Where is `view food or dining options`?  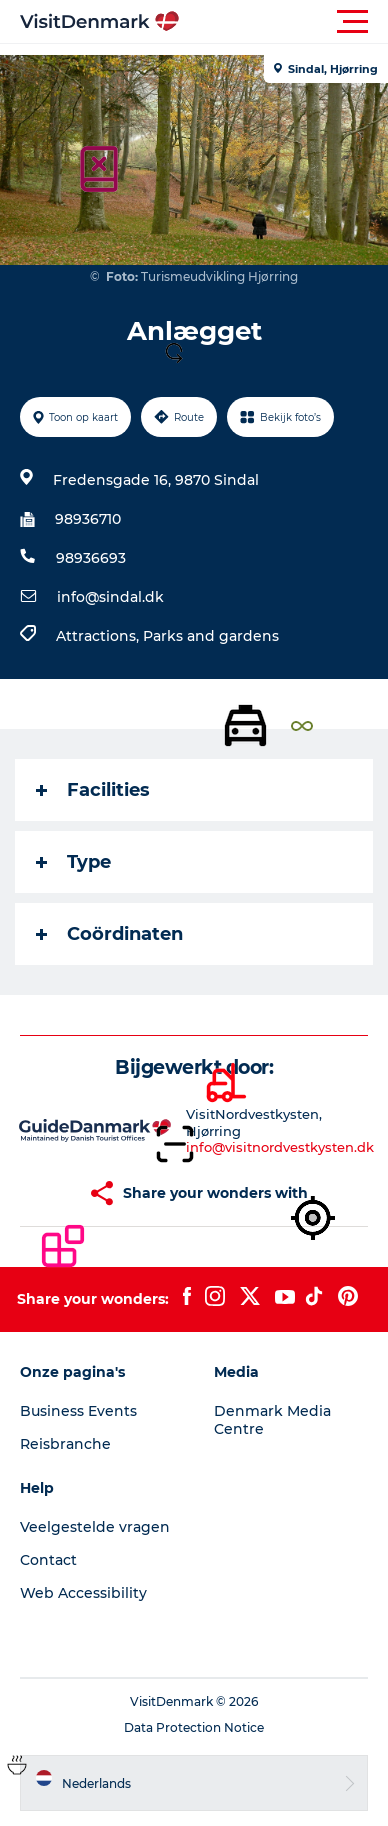 view food or dining options is located at coordinates (17, 1765).